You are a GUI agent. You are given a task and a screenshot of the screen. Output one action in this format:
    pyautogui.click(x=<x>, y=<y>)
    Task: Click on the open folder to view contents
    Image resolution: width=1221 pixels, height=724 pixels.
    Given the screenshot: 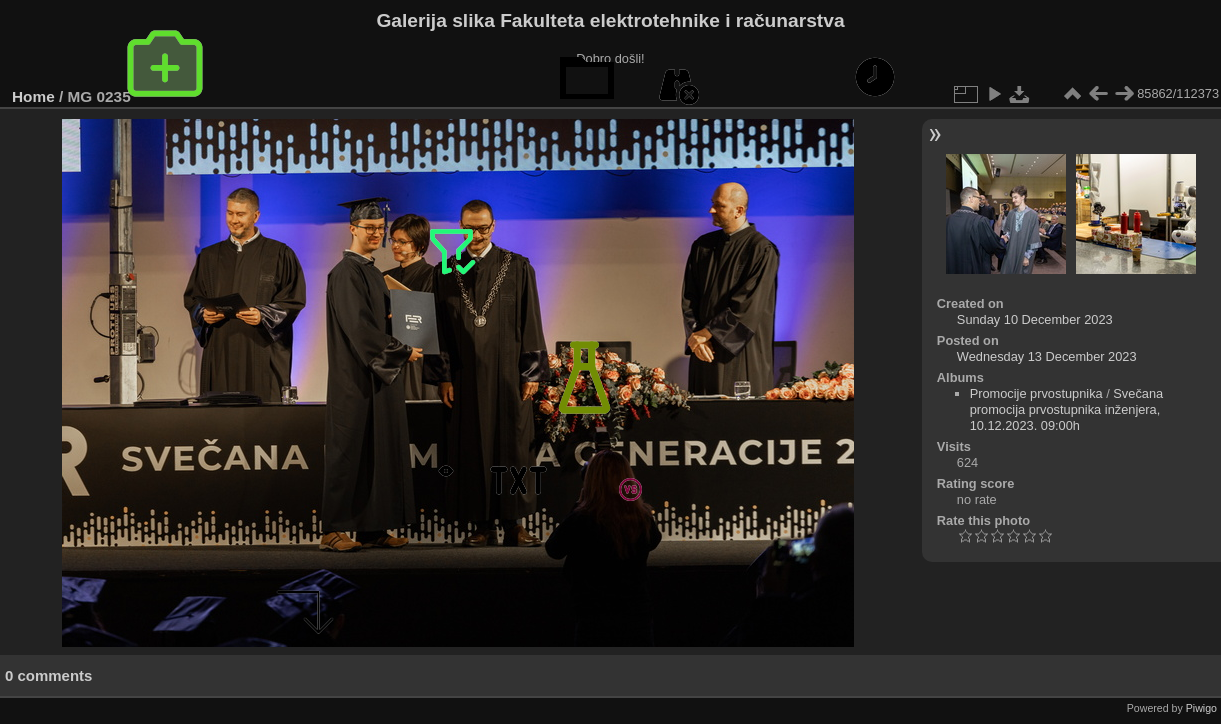 What is the action you would take?
    pyautogui.click(x=587, y=78)
    